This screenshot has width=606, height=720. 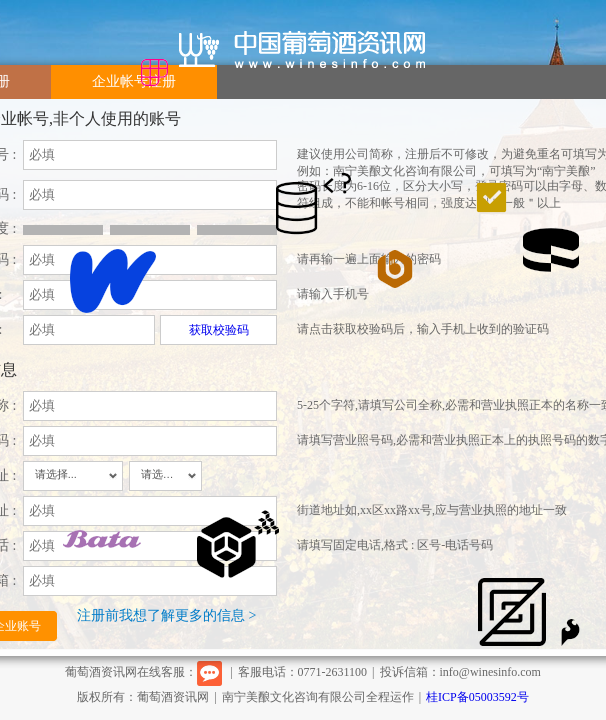 I want to click on open beekeeper studio database management app, so click(x=395, y=269).